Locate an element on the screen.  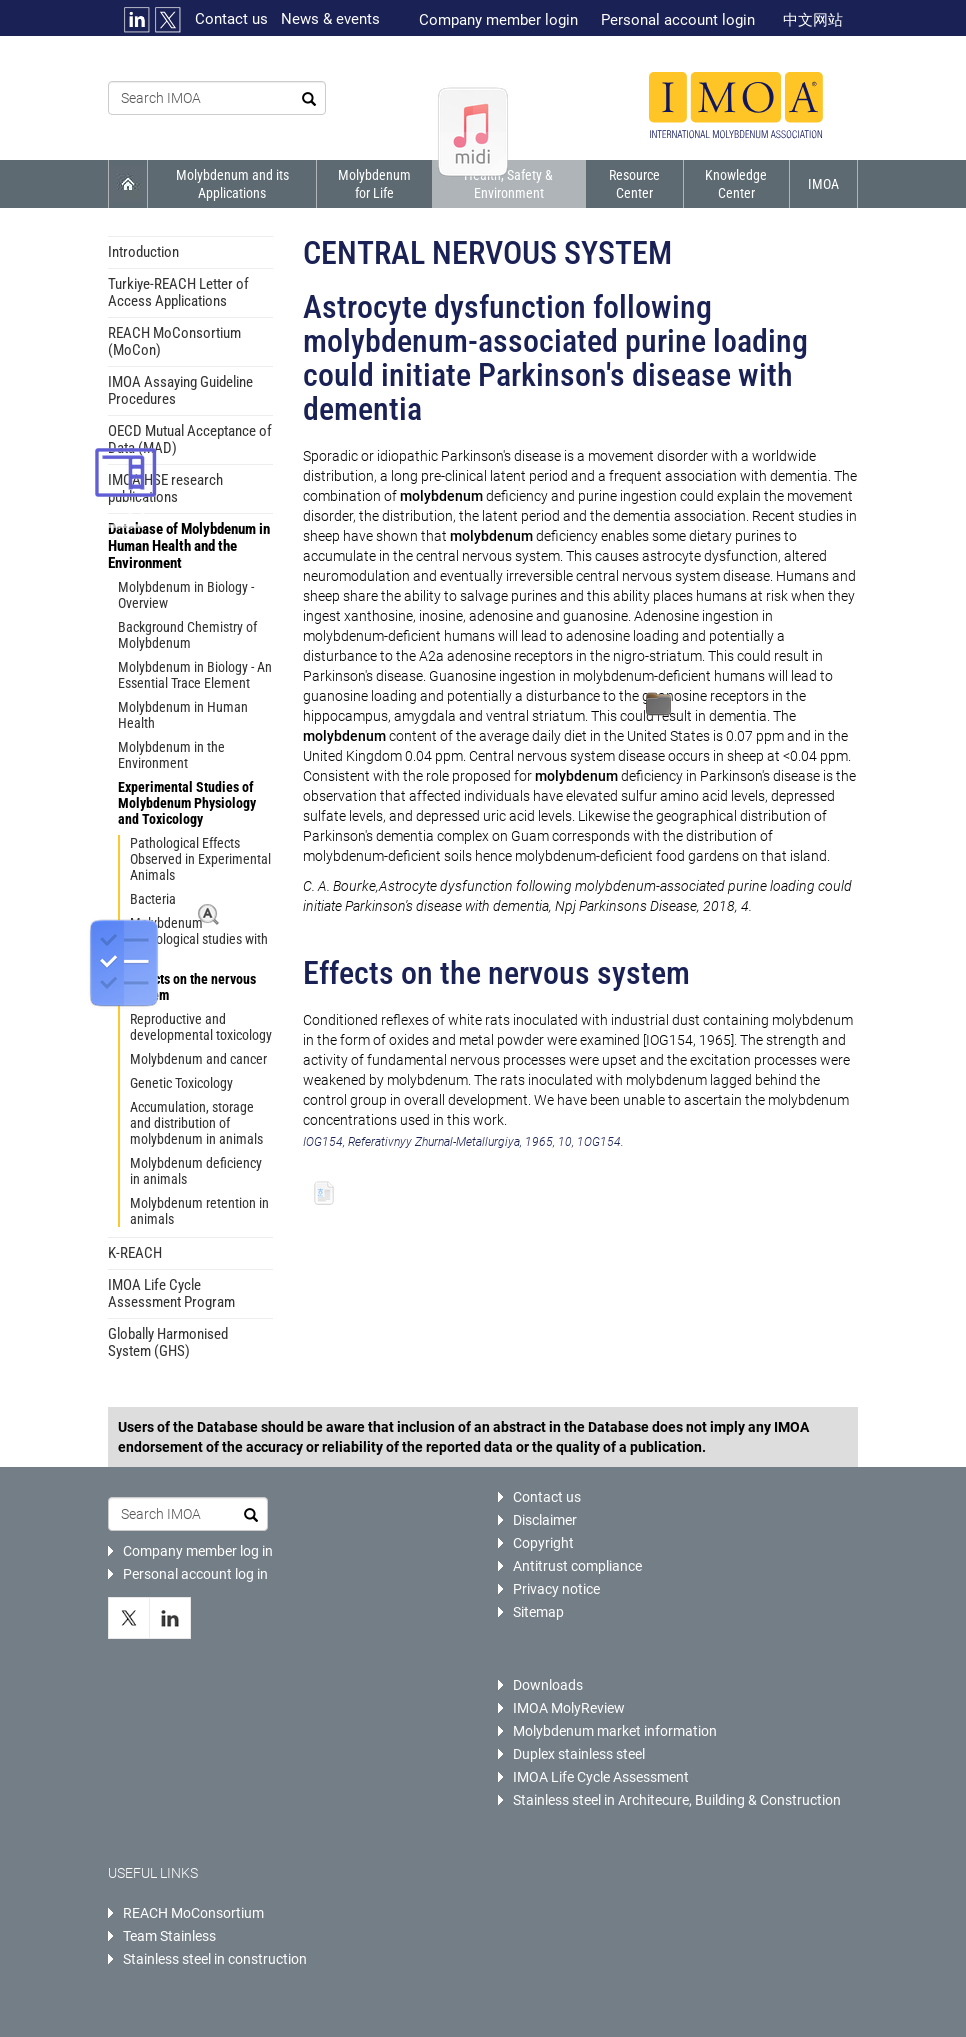
search within emails or messages is located at coordinates (208, 914).